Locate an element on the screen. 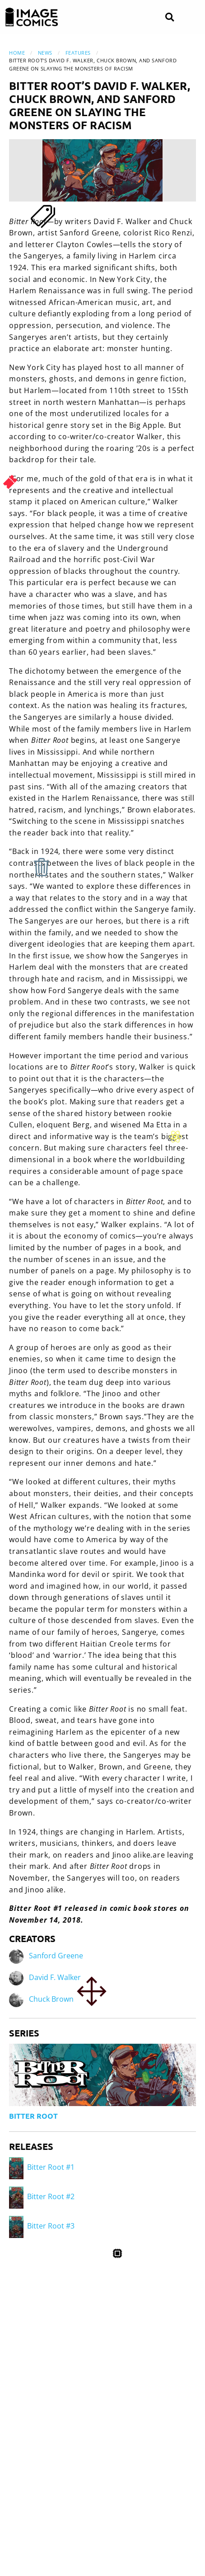  view your tickets or passes is located at coordinates (10, 482).